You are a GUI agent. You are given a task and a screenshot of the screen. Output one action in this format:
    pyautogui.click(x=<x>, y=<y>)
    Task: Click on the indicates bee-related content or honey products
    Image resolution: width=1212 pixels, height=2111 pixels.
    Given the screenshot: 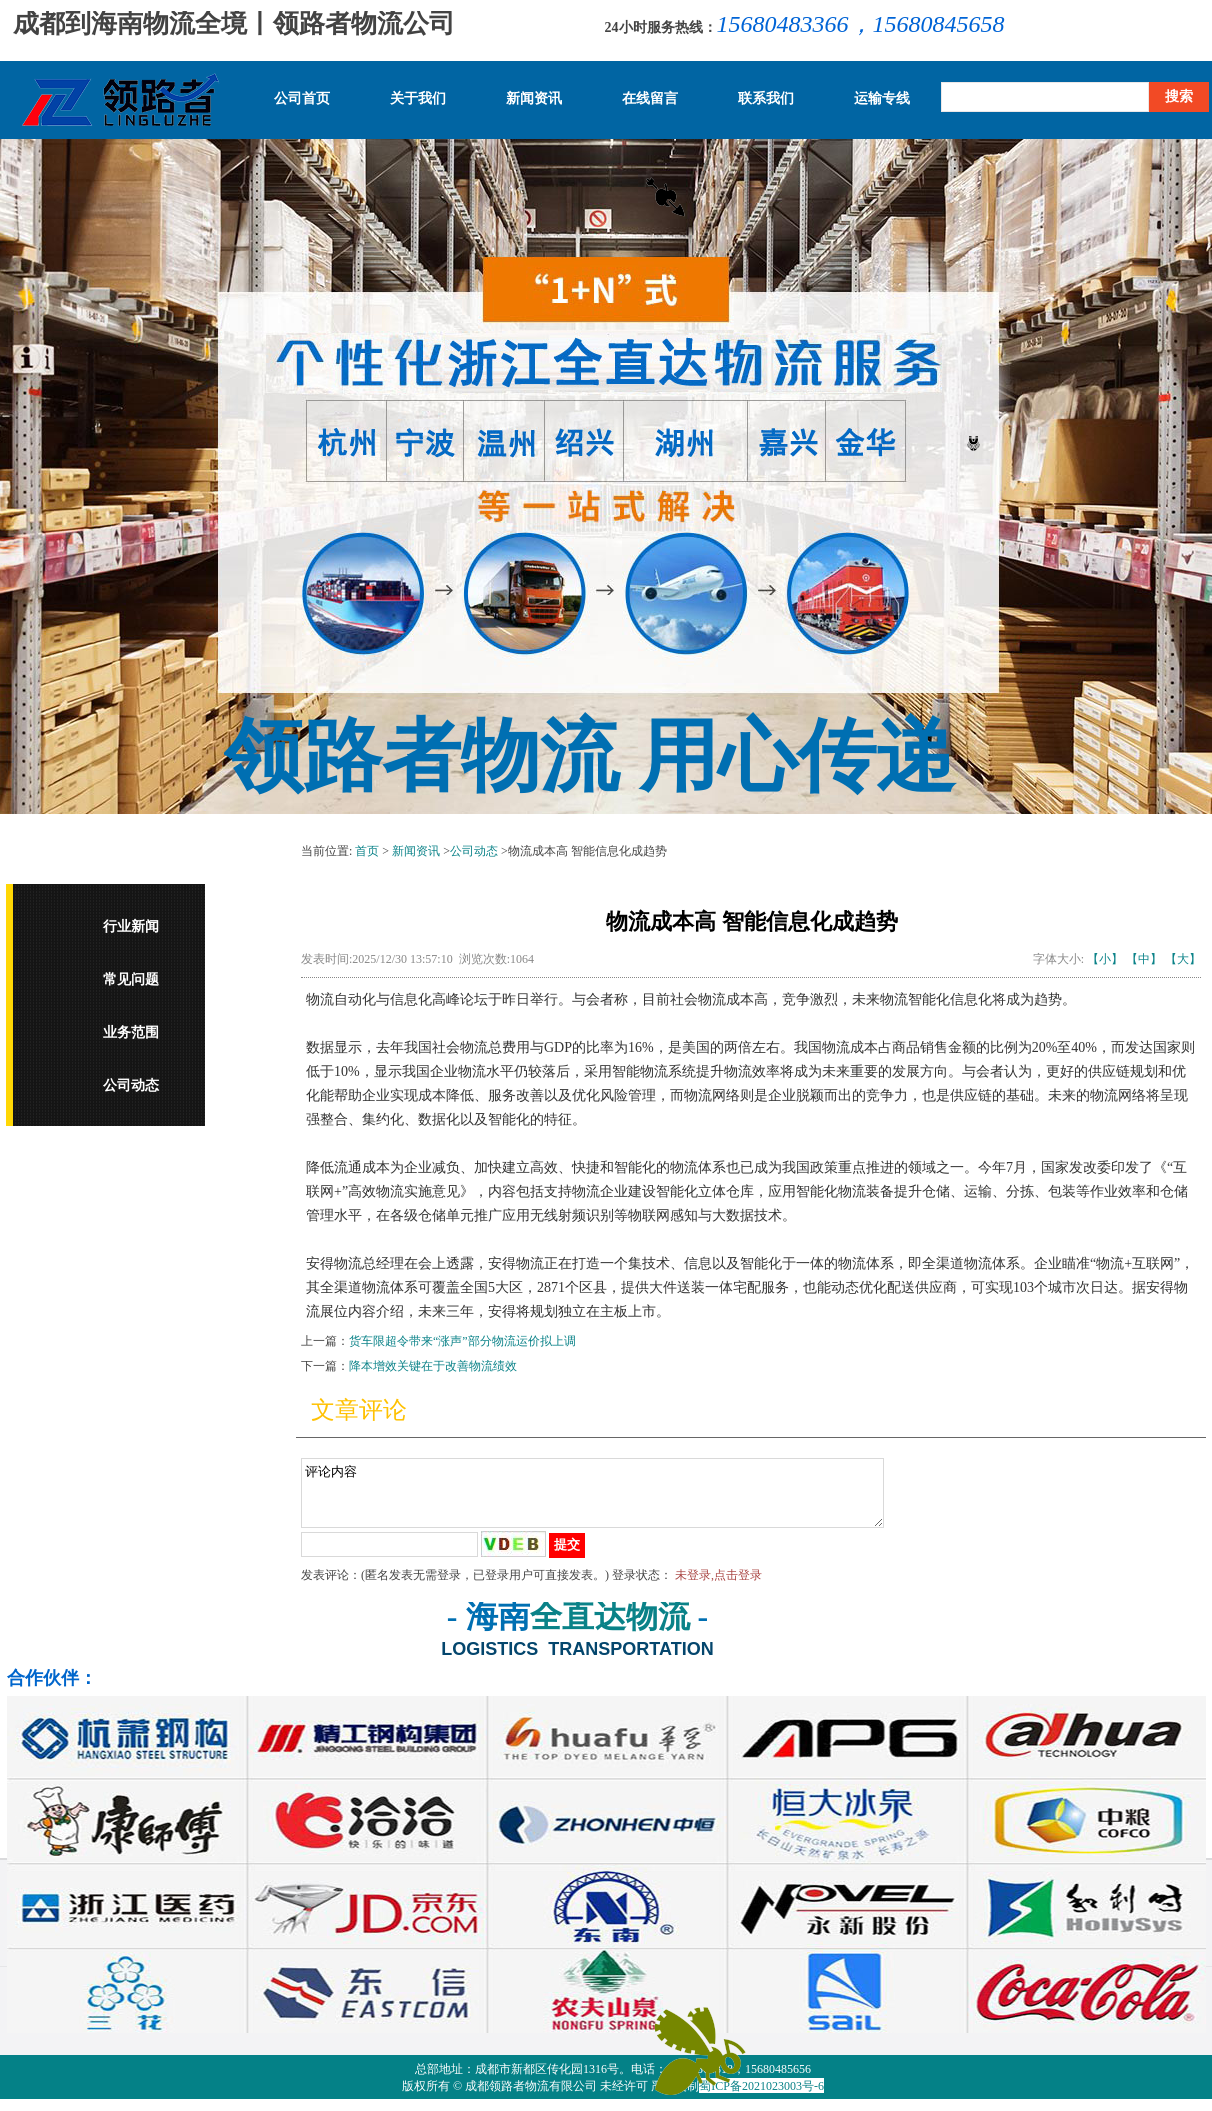 What is the action you would take?
    pyautogui.click(x=700, y=2053)
    